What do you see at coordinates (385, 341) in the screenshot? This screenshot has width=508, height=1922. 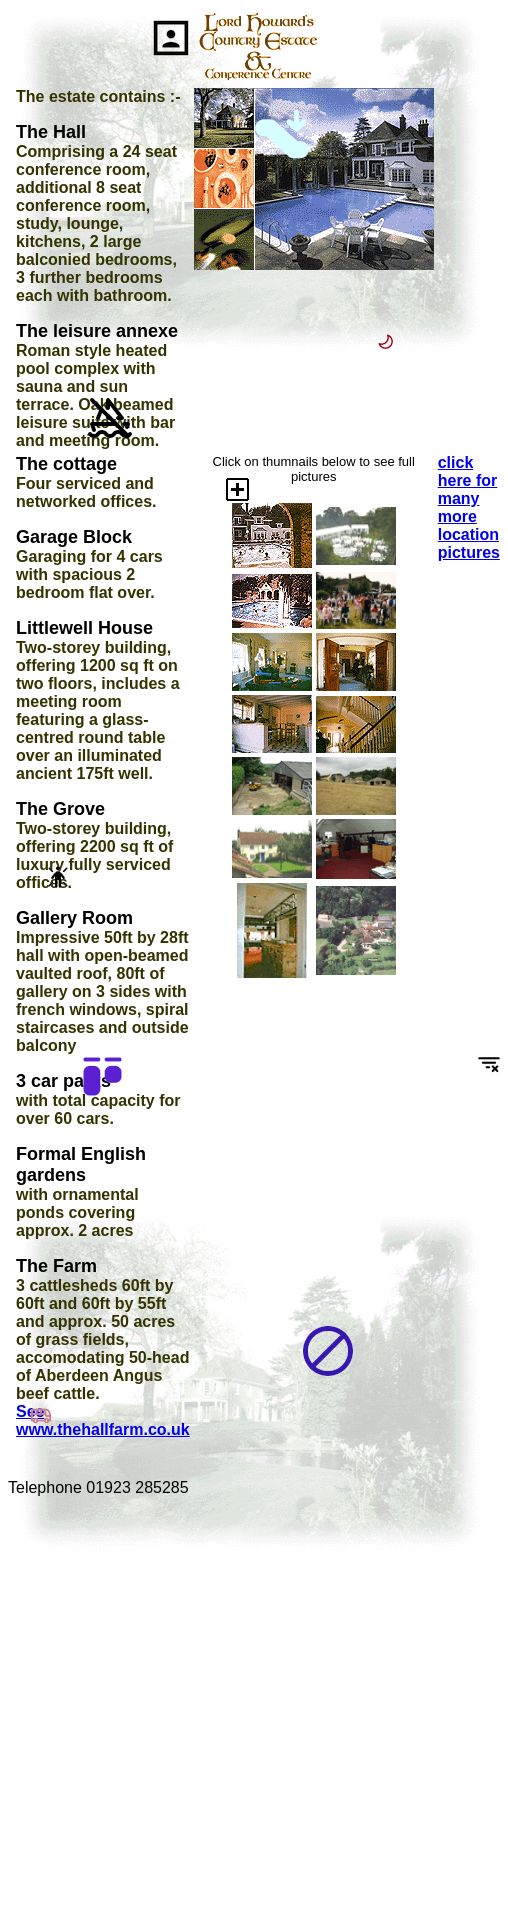 I see `switch to dark mode` at bounding box center [385, 341].